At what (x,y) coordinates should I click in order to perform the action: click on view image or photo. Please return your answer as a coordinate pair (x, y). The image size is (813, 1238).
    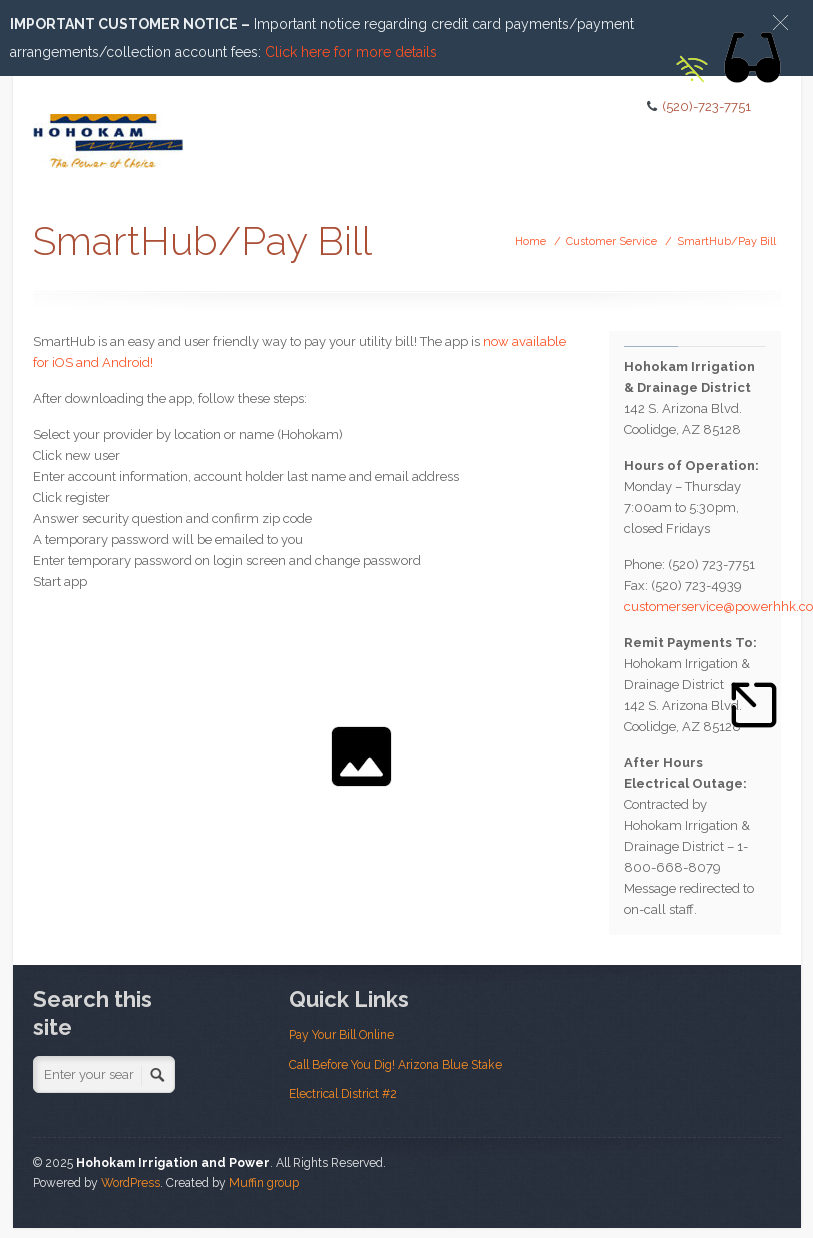
    Looking at the image, I should click on (361, 756).